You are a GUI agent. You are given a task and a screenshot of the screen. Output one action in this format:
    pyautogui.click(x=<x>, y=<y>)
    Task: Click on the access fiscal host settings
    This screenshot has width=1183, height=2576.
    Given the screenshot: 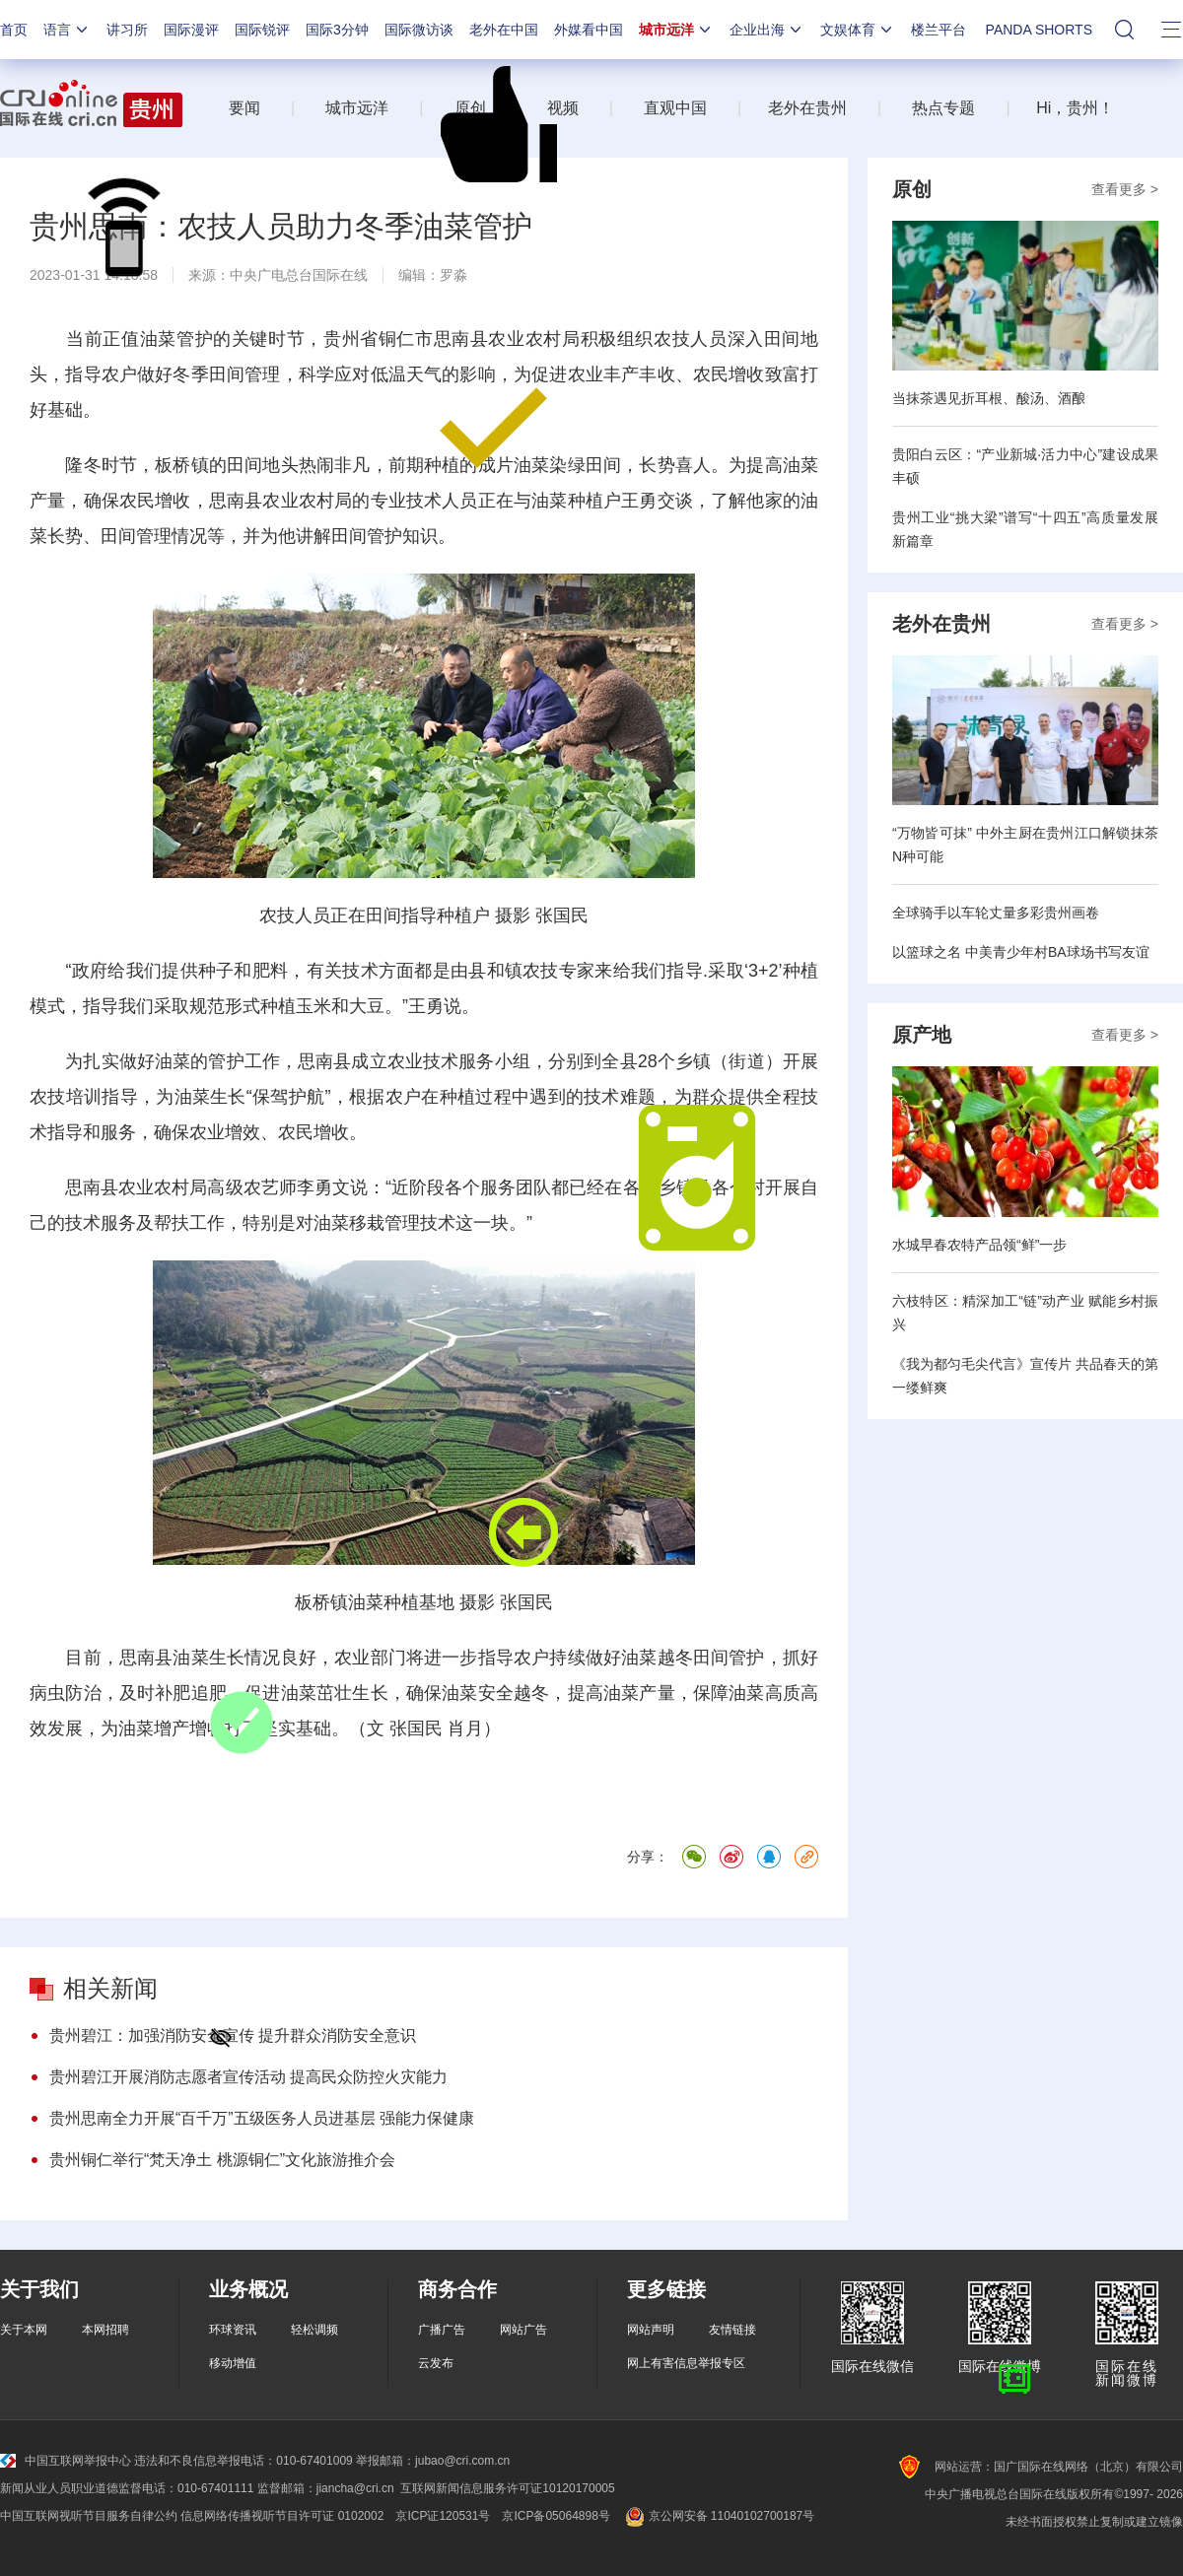 What is the action you would take?
    pyautogui.click(x=1014, y=2380)
    